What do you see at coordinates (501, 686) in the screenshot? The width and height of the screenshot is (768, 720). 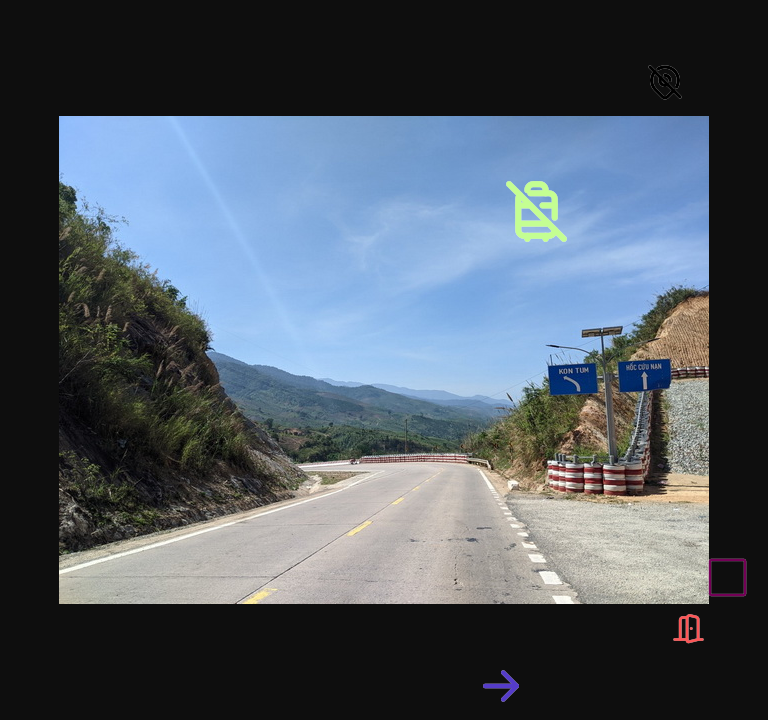 I see `navigate to the next item or screen` at bounding box center [501, 686].